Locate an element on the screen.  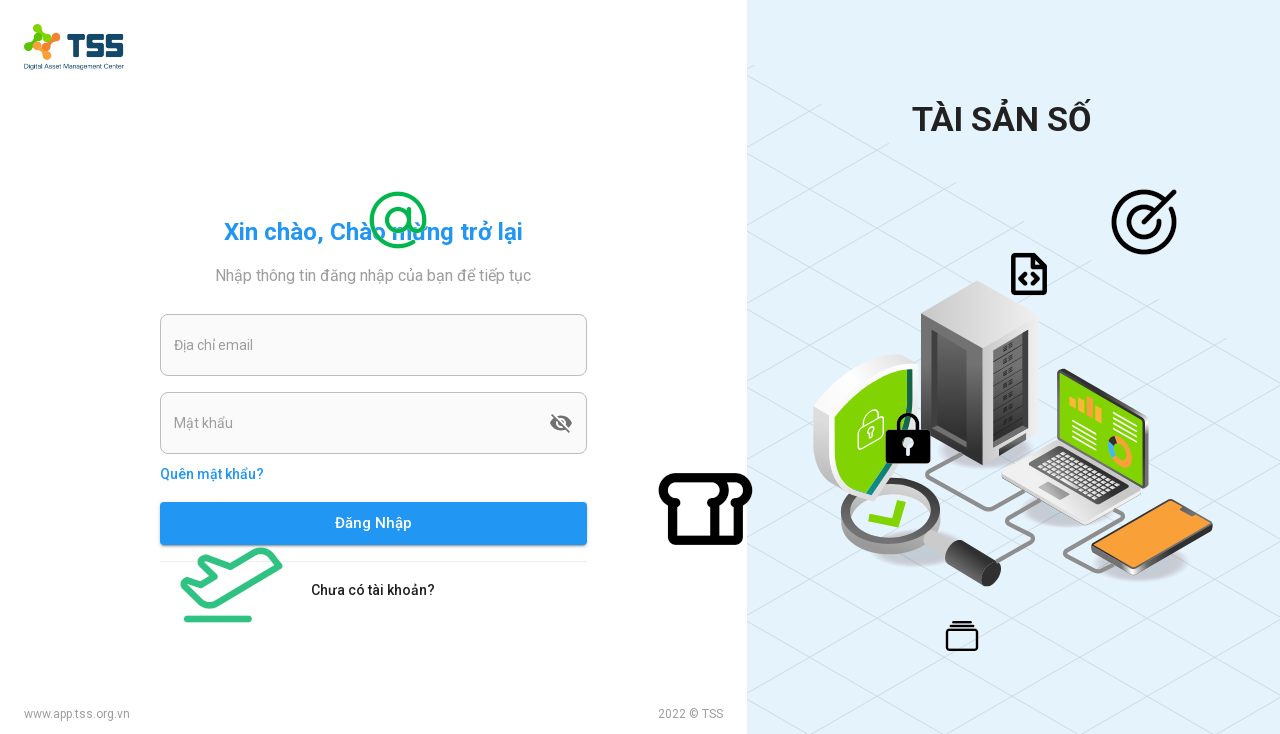
set a goal or objective is located at coordinates (1144, 222).